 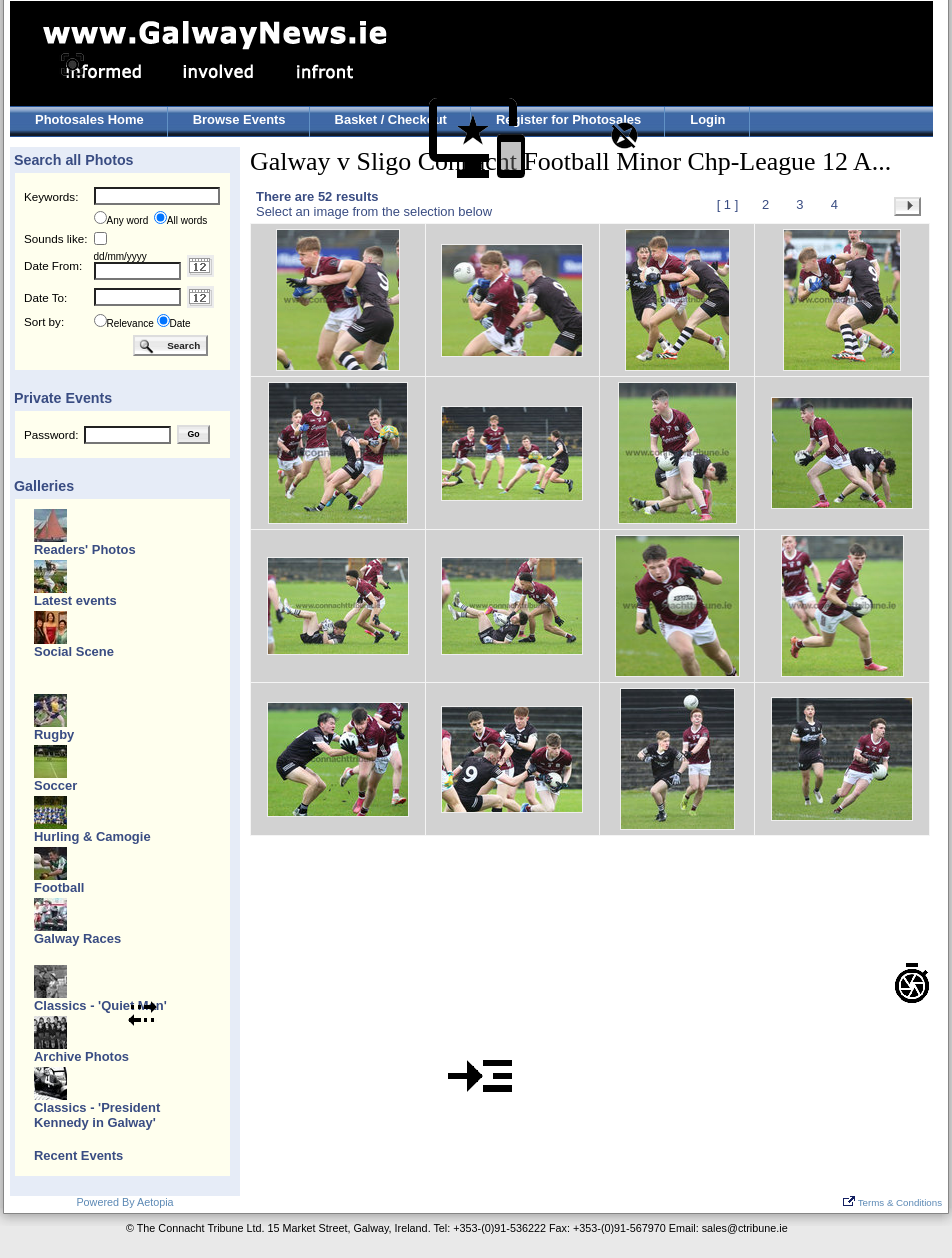 I want to click on view route with multiple stops, so click(x=142, y=1013).